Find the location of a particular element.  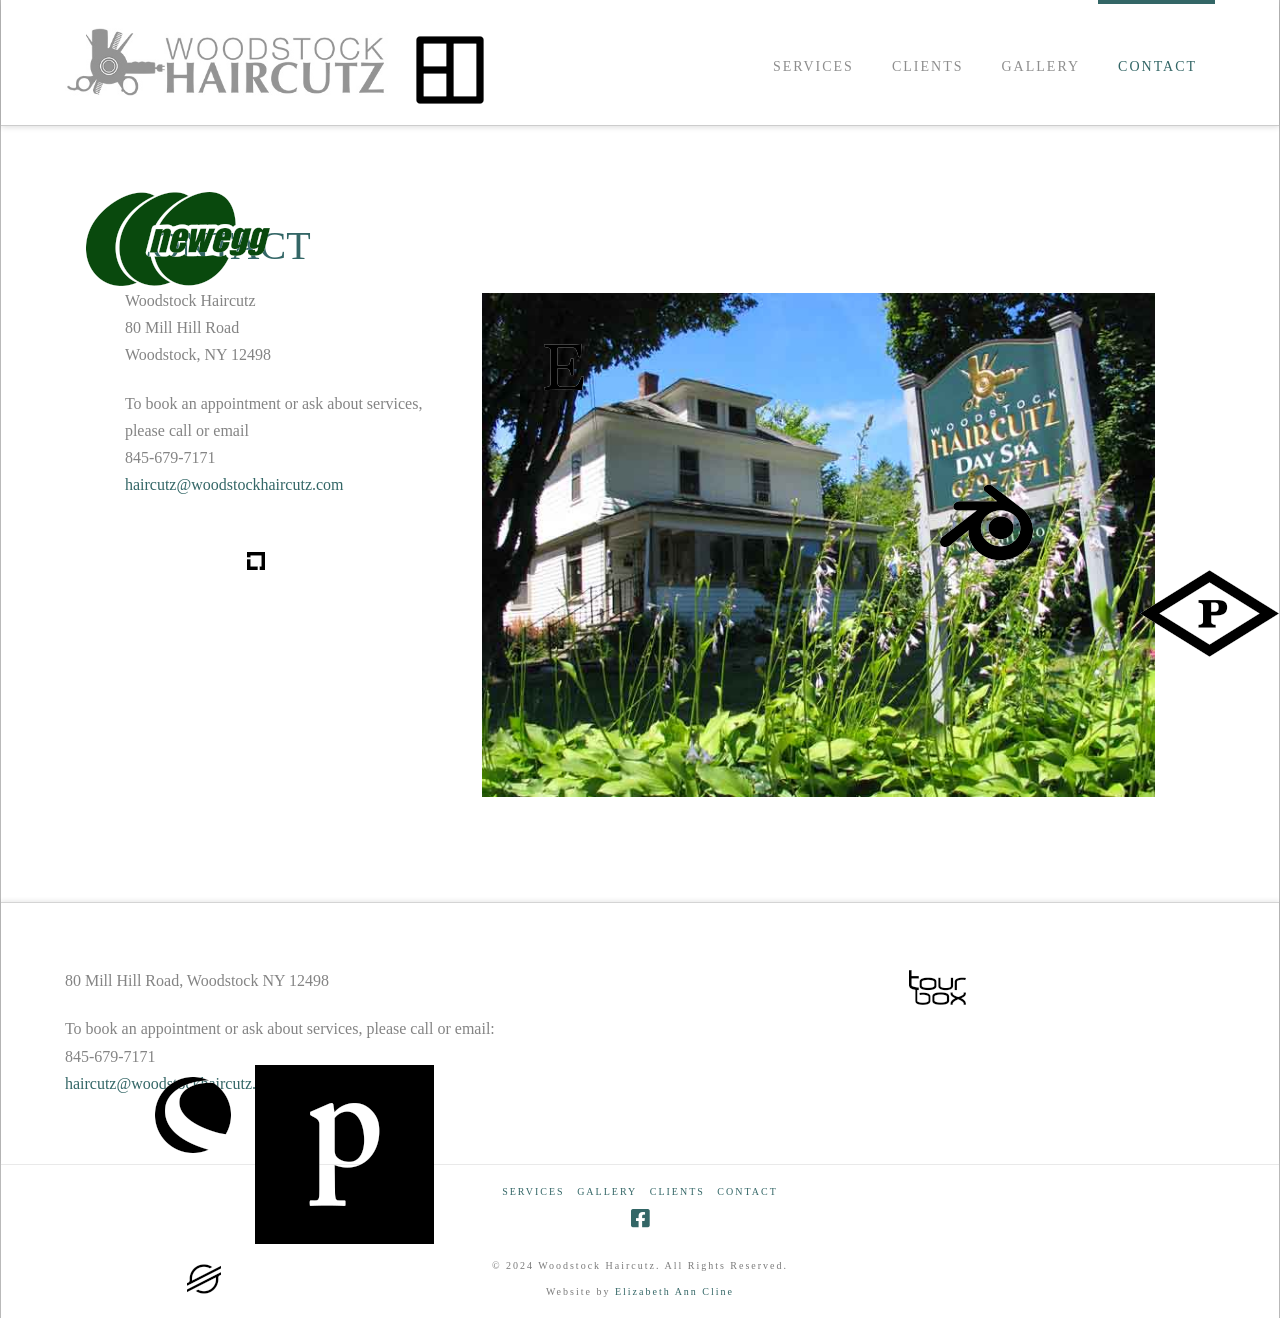

switch to grid layout view is located at coordinates (450, 70).